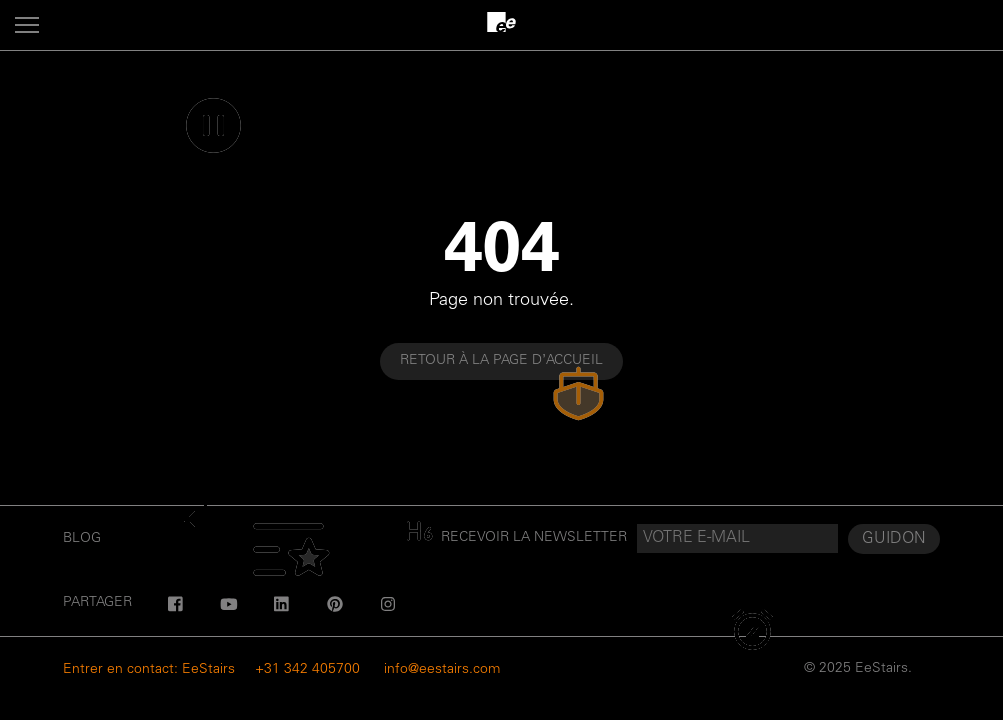 Image resolution: width=1003 pixels, height=720 pixels. What do you see at coordinates (194, 514) in the screenshot?
I see `navigate to parent folder or directory` at bounding box center [194, 514].